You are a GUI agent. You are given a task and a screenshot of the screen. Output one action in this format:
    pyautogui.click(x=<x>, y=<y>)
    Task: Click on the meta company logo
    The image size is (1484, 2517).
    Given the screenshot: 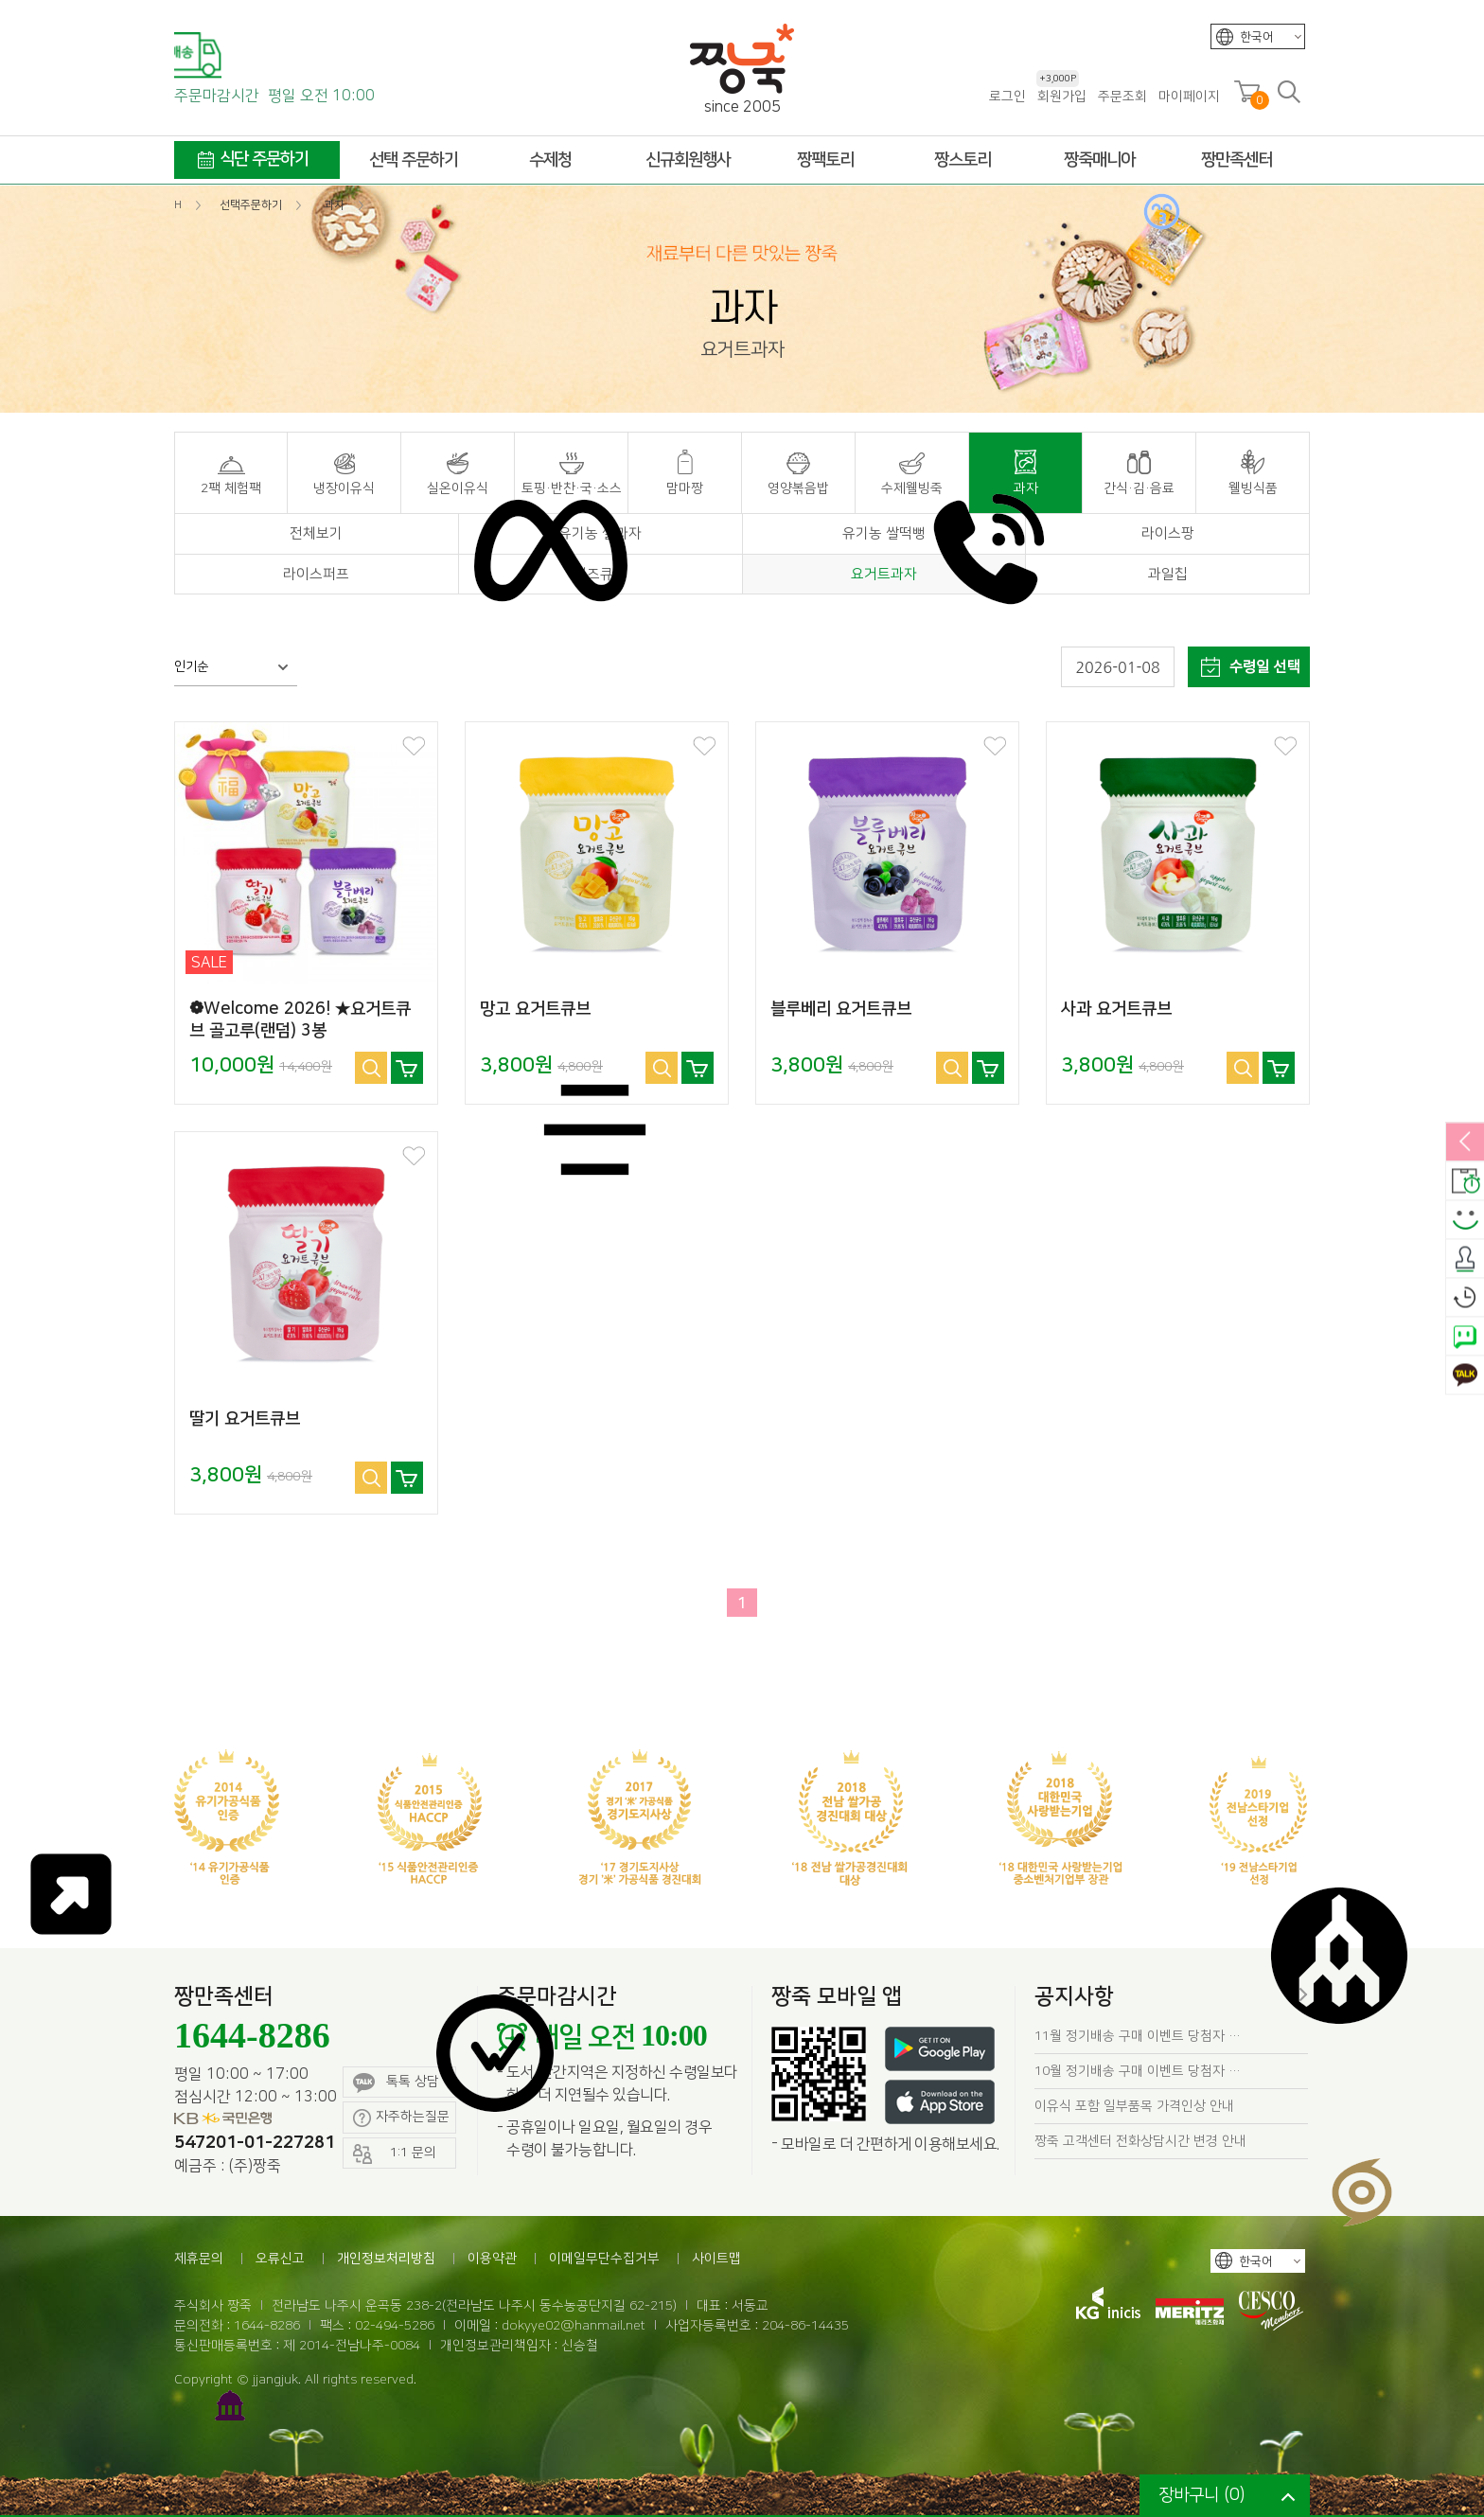 What is the action you would take?
    pyautogui.click(x=551, y=551)
    